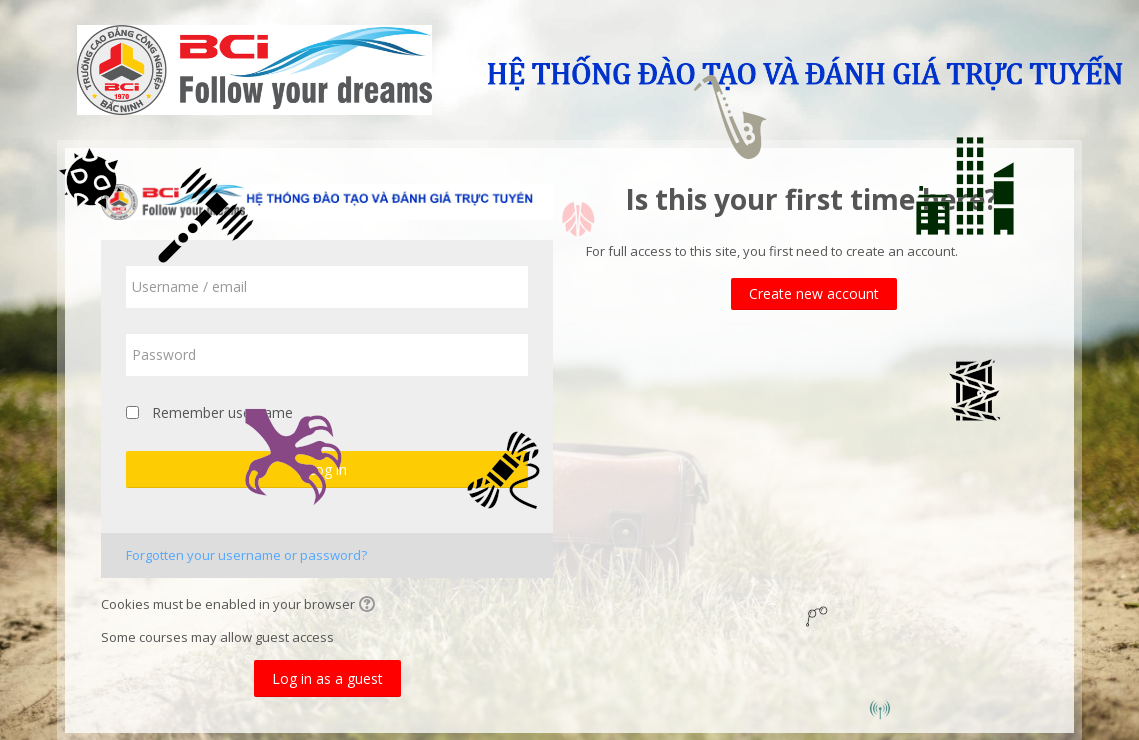 The width and height of the screenshot is (1139, 740). What do you see at coordinates (503, 470) in the screenshot?
I see `crafting or knitting category in a game` at bounding box center [503, 470].